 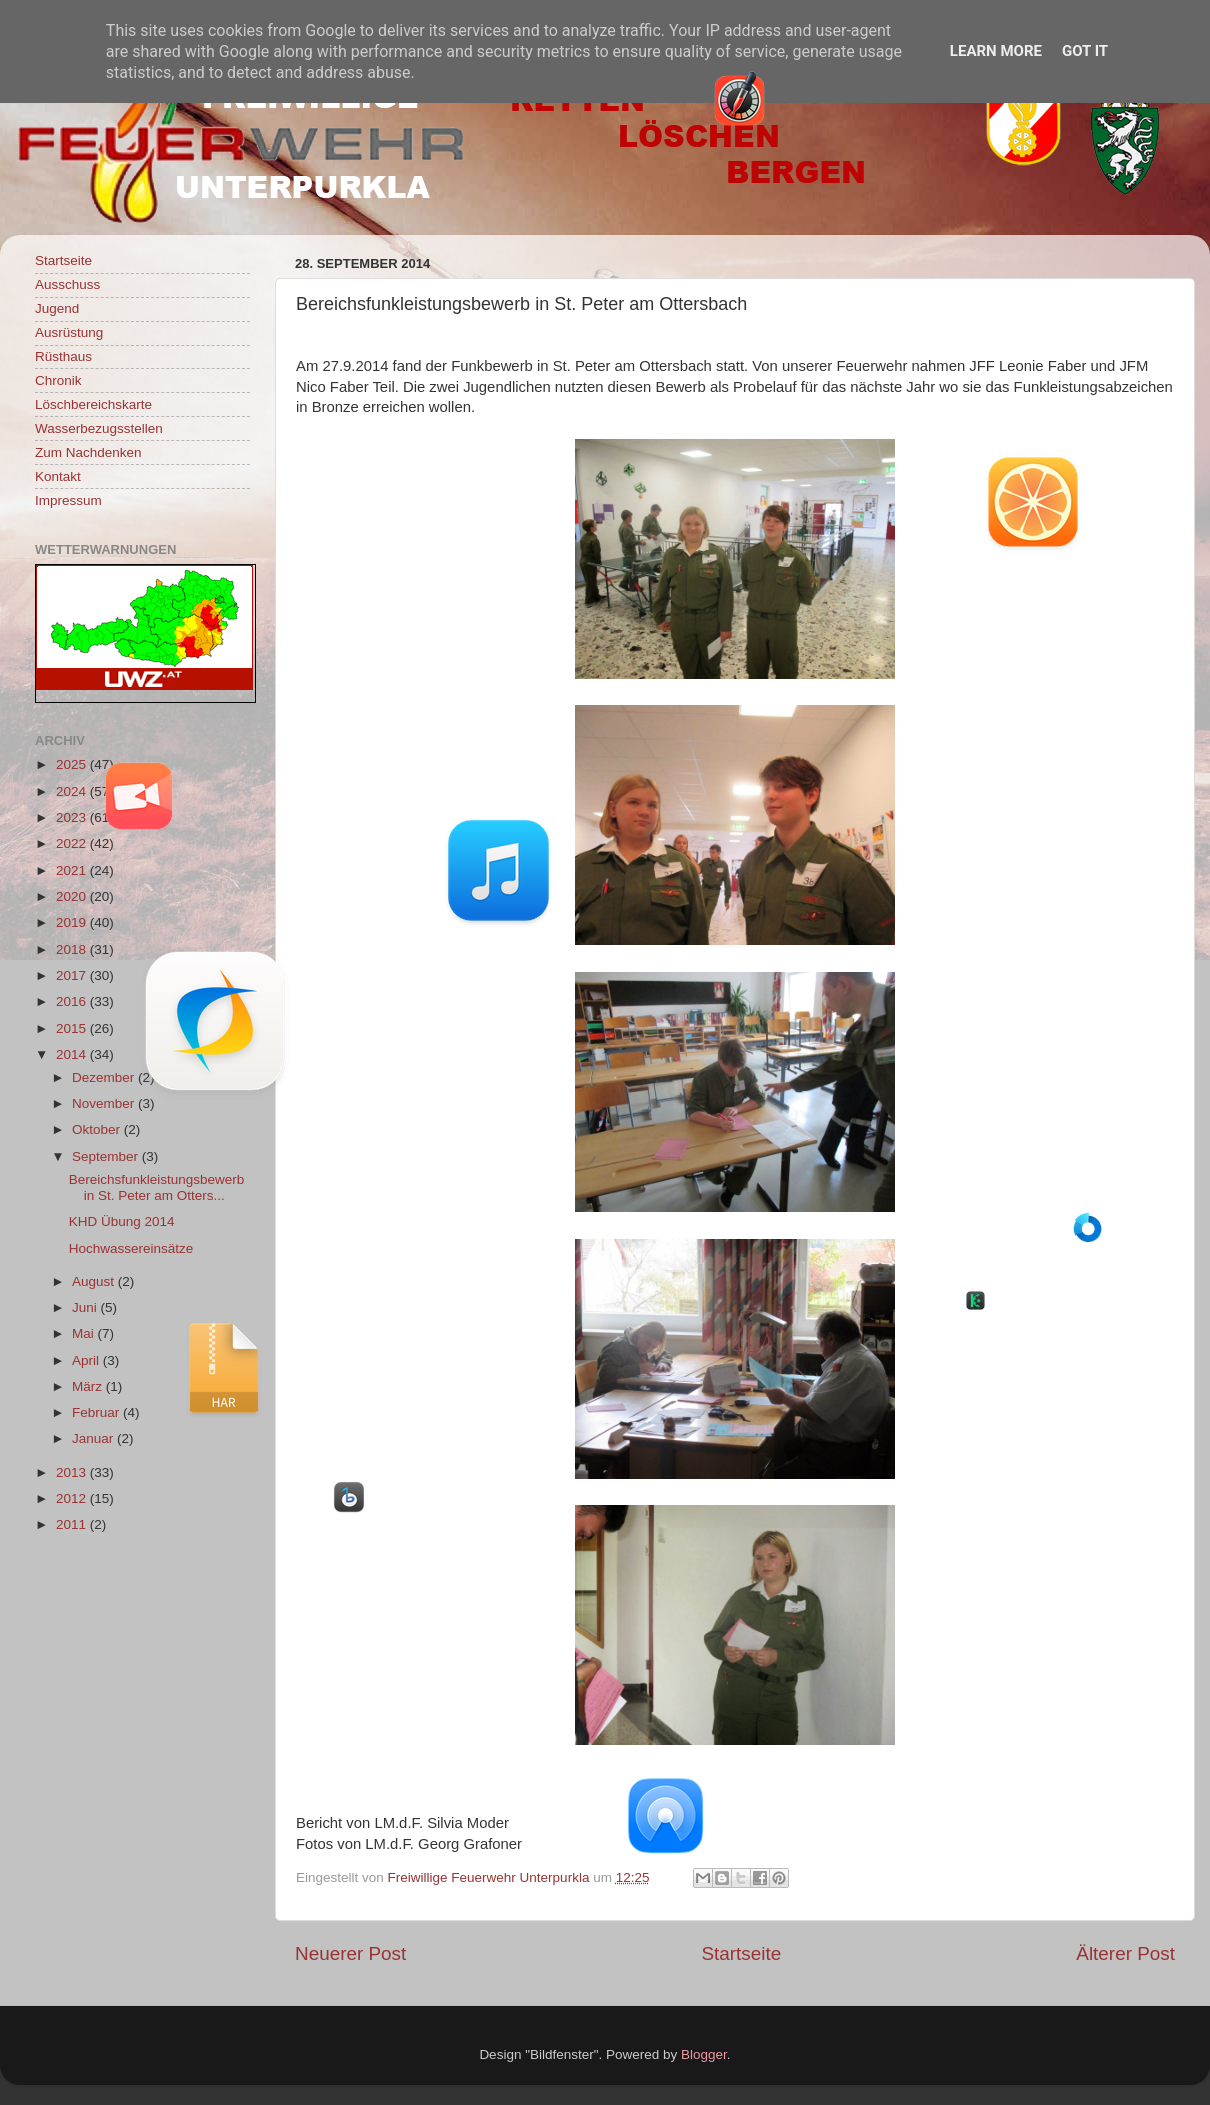 I want to click on open banshee media player, so click(x=349, y=1497).